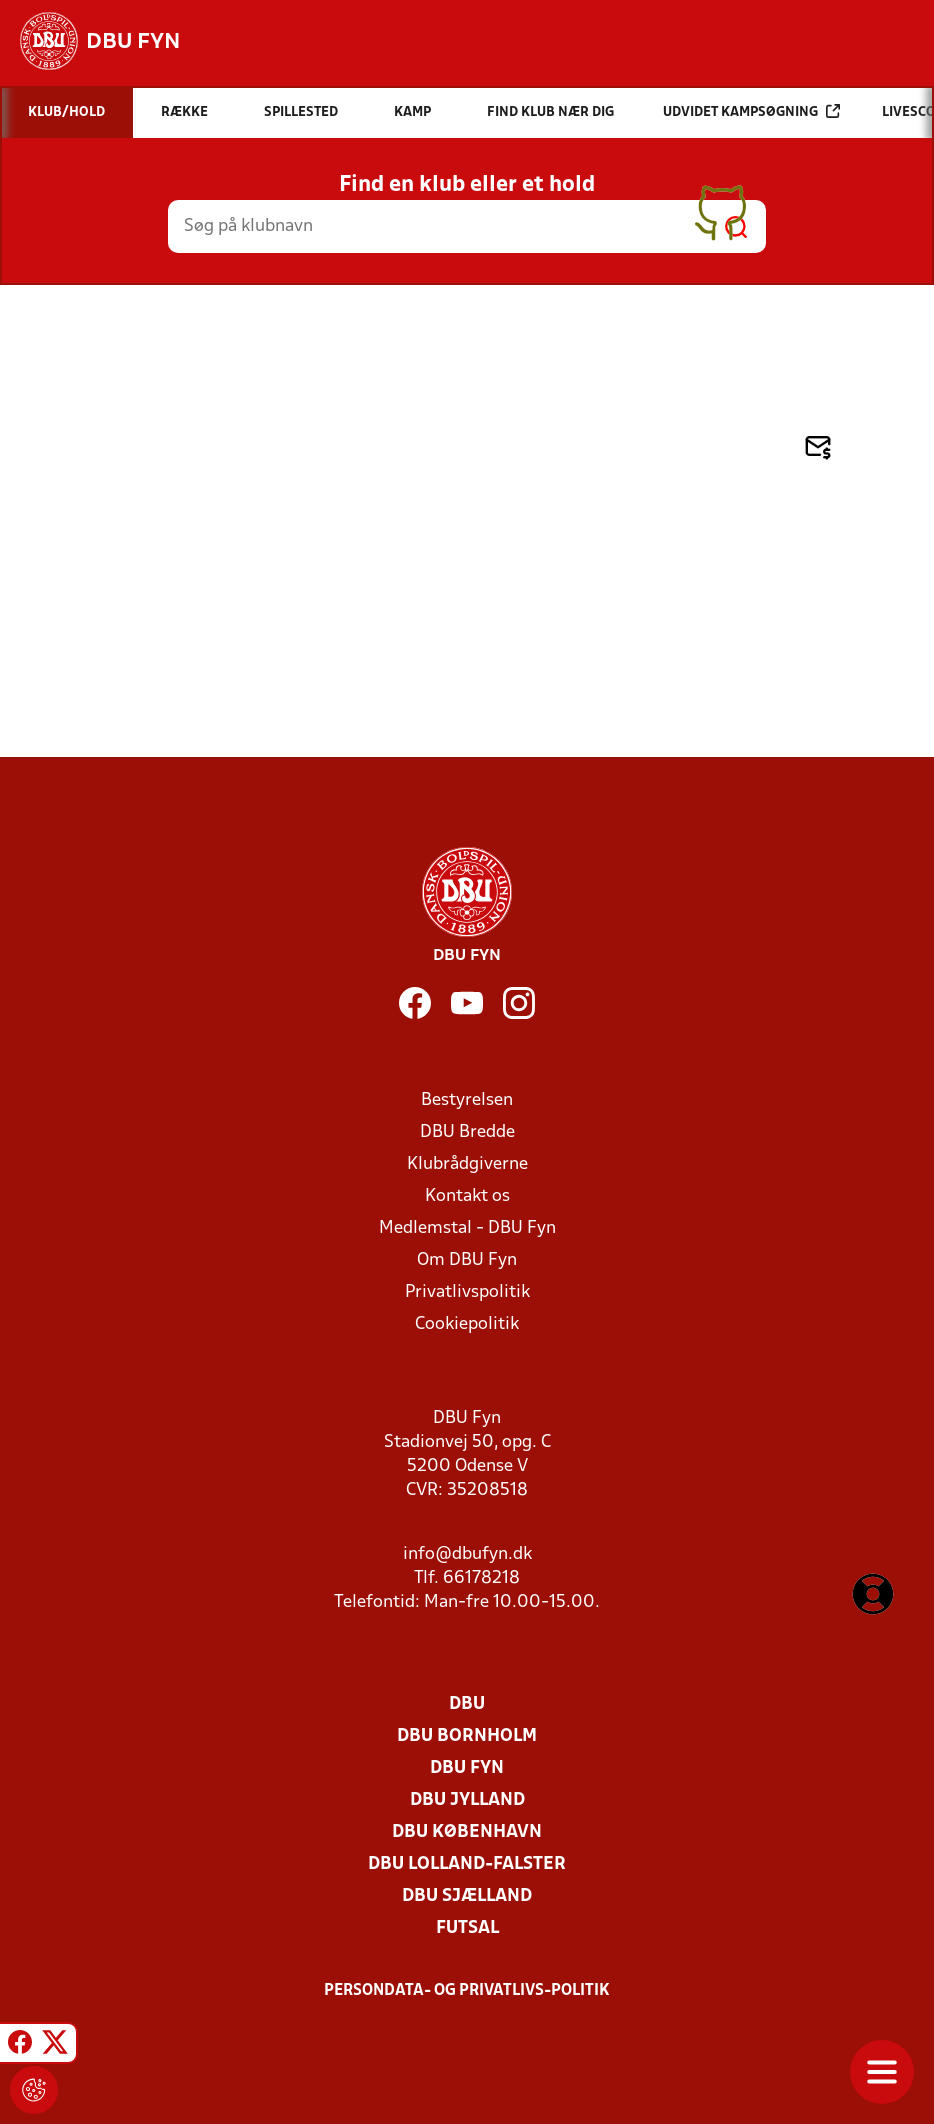  Describe the element at coordinates (873, 1594) in the screenshot. I see `access help or support center` at that location.